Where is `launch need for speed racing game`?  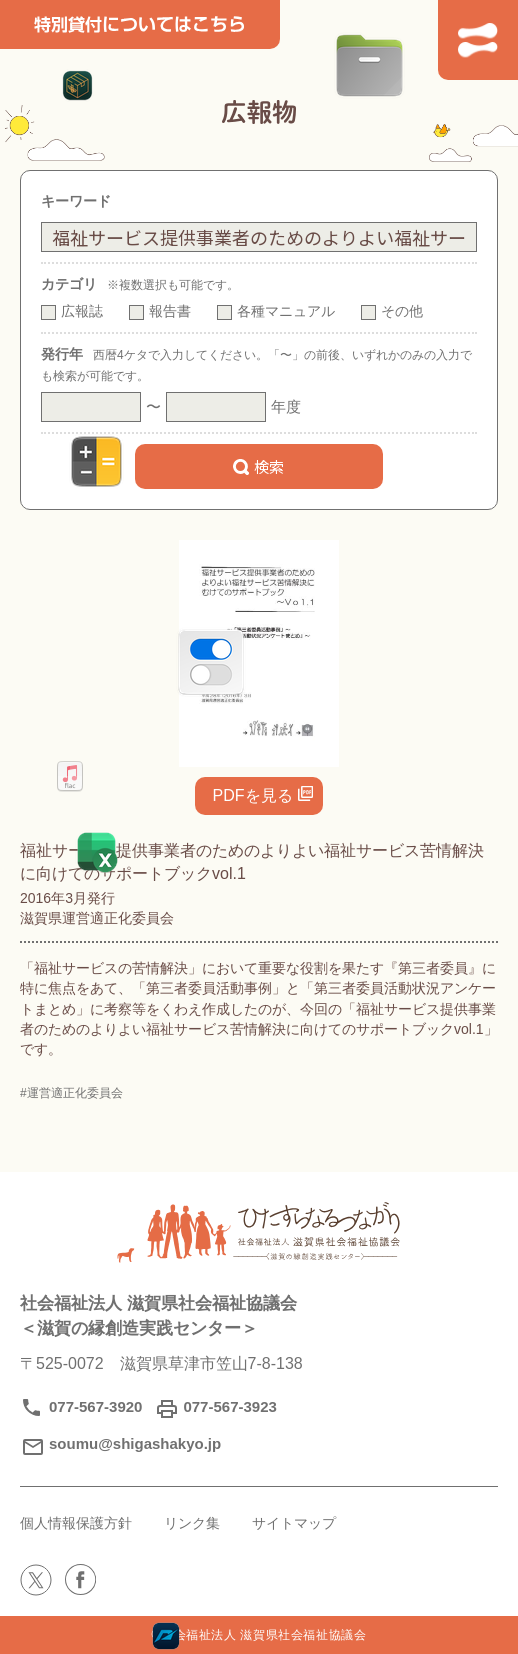
launch need for speed racing game is located at coordinates (166, 1636).